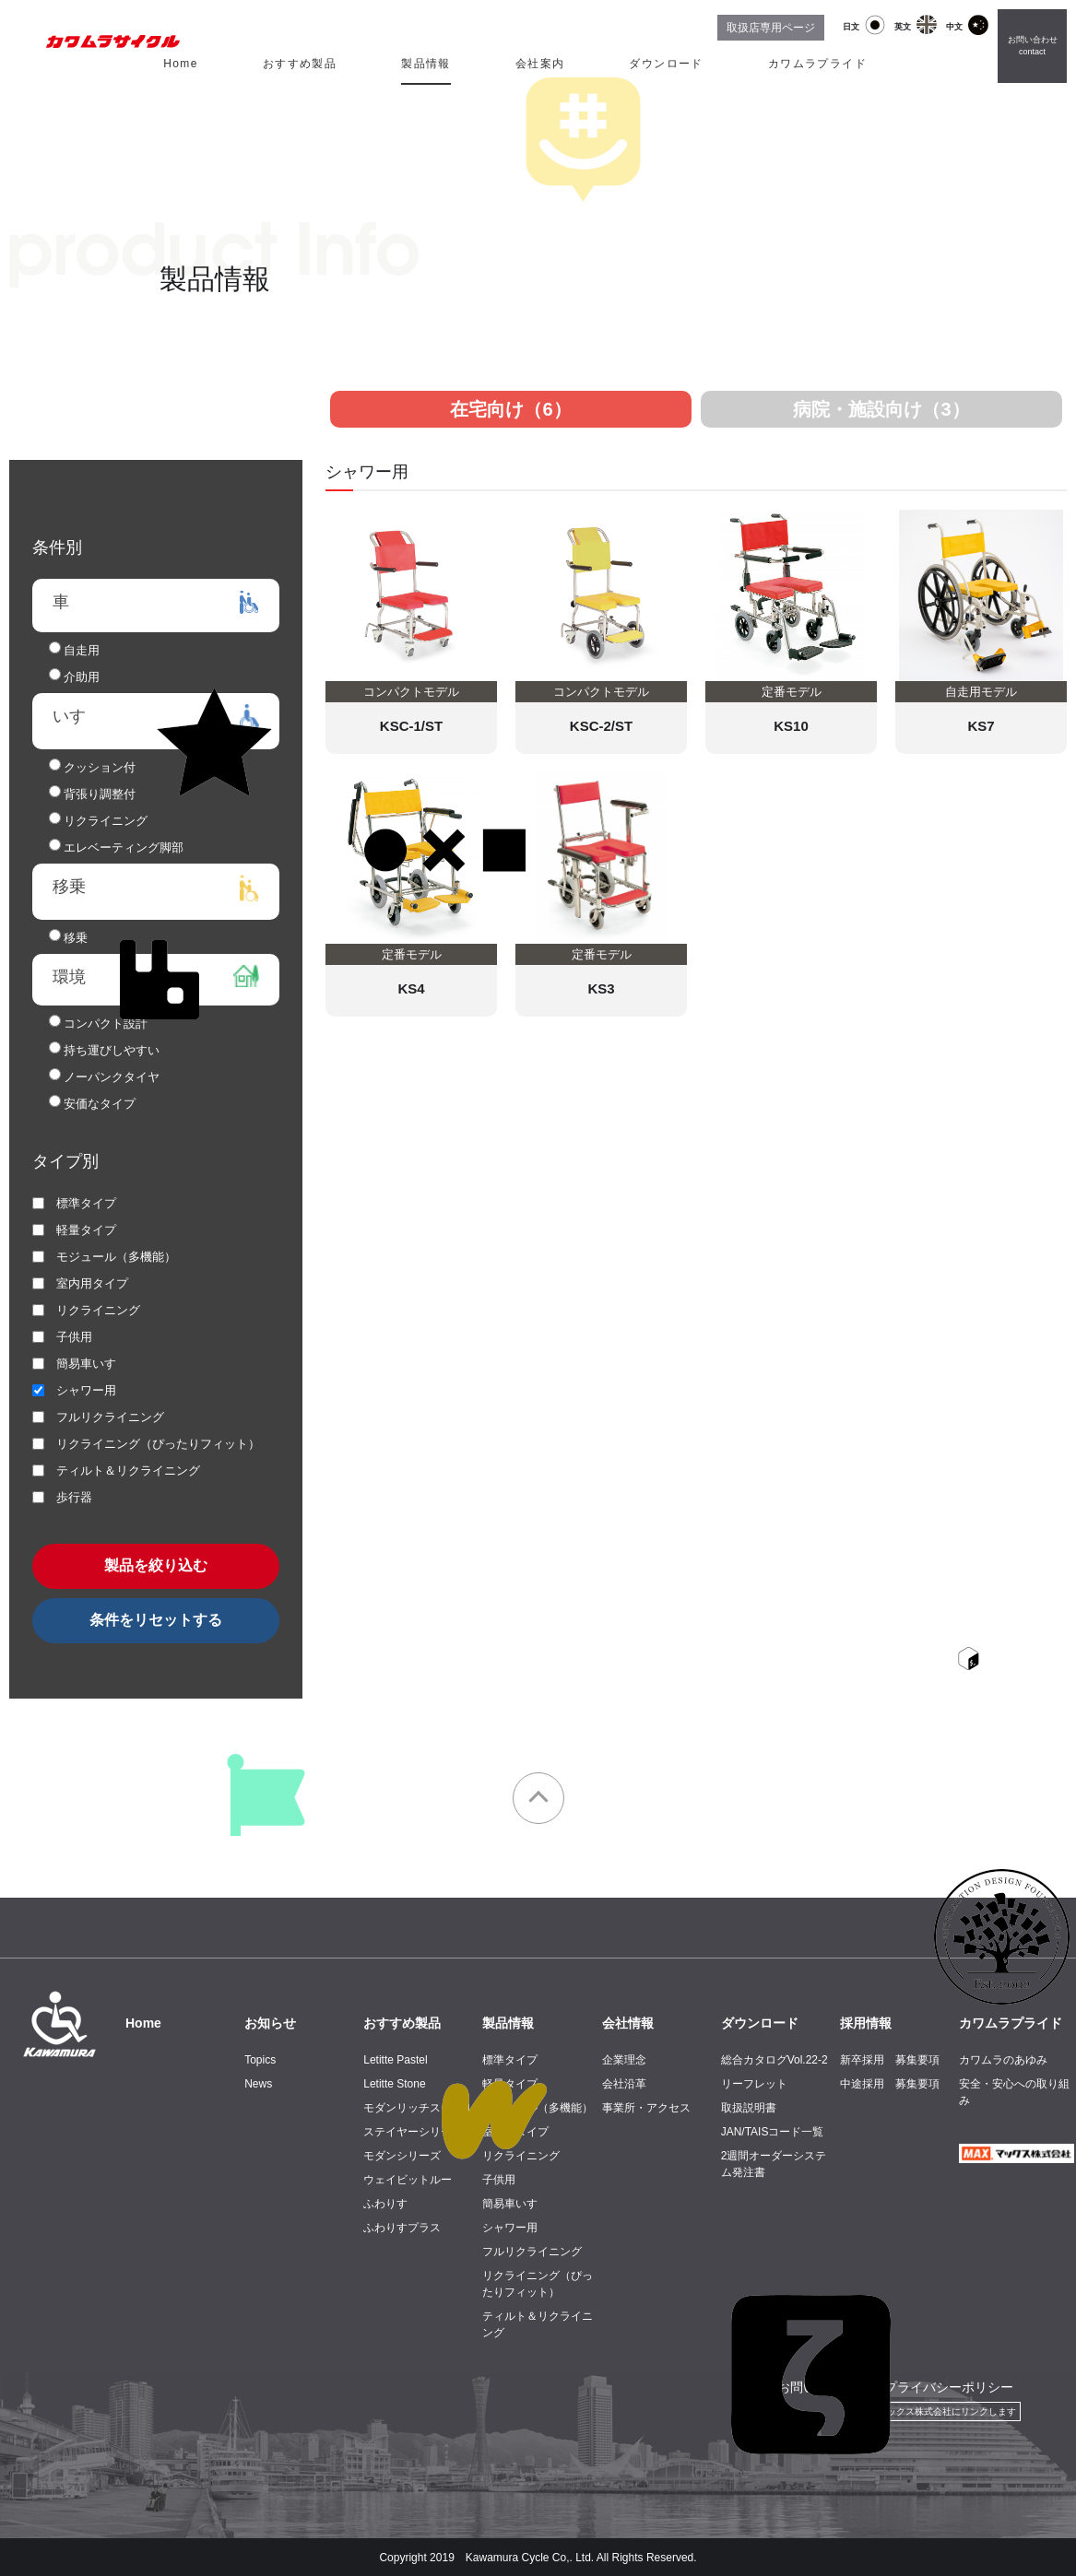 The image size is (1076, 2576). Describe the element at coordinates (494, 2120) in the screenshot. I see `open the wattpad app` at that location.